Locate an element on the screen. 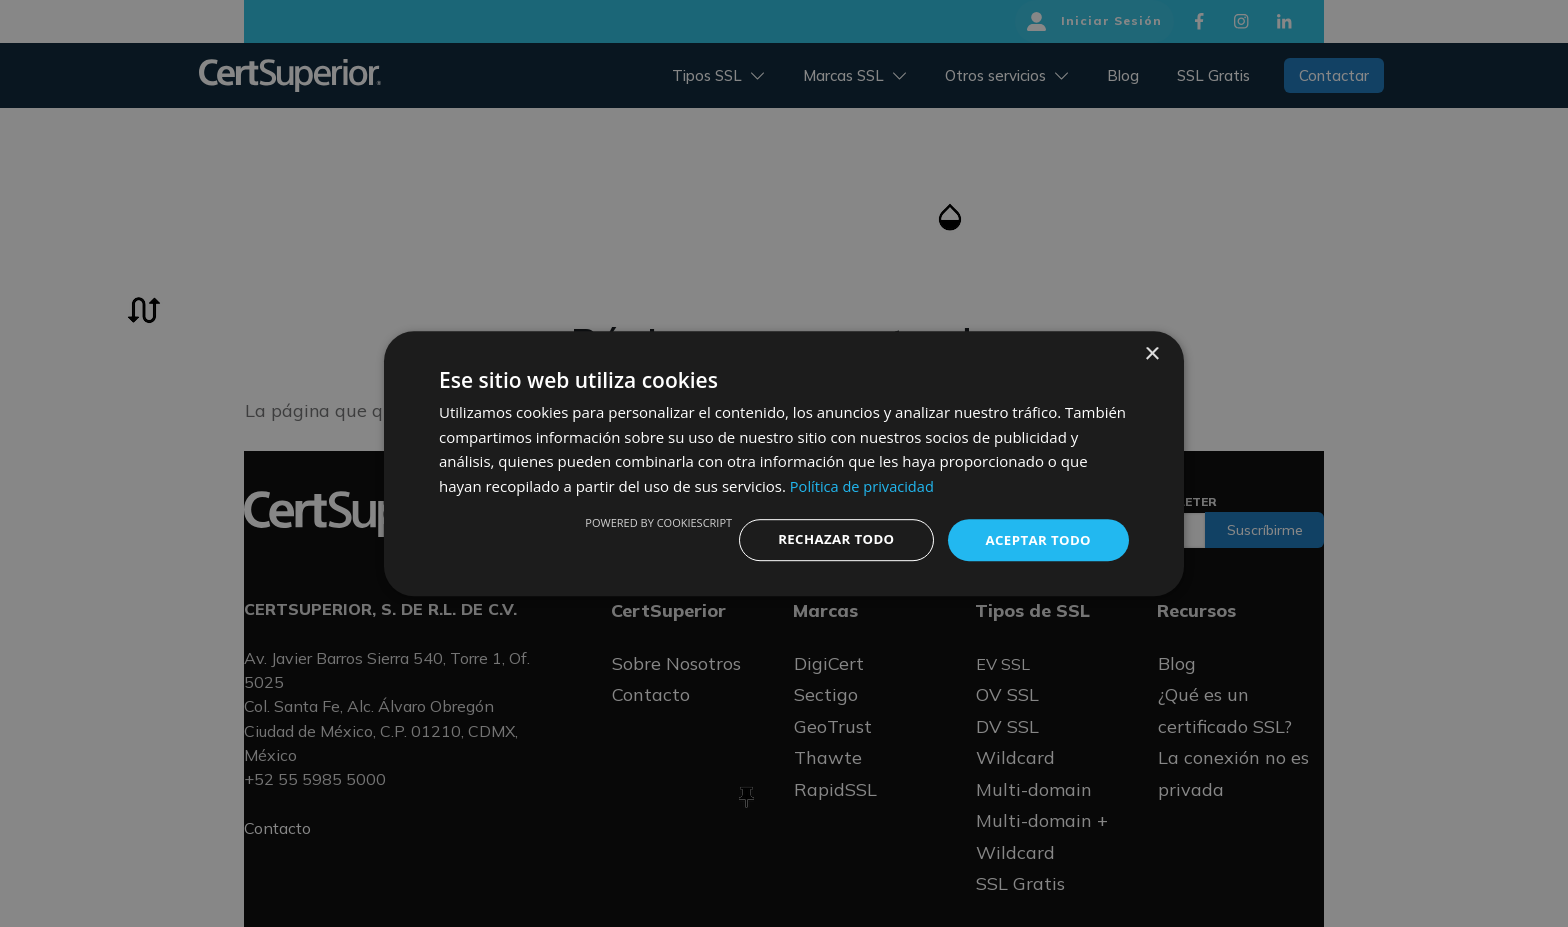 Image resolution: width=1568 pixels, height=927 pixels. swap or switch between active calls is located at coordinates (144, 311).